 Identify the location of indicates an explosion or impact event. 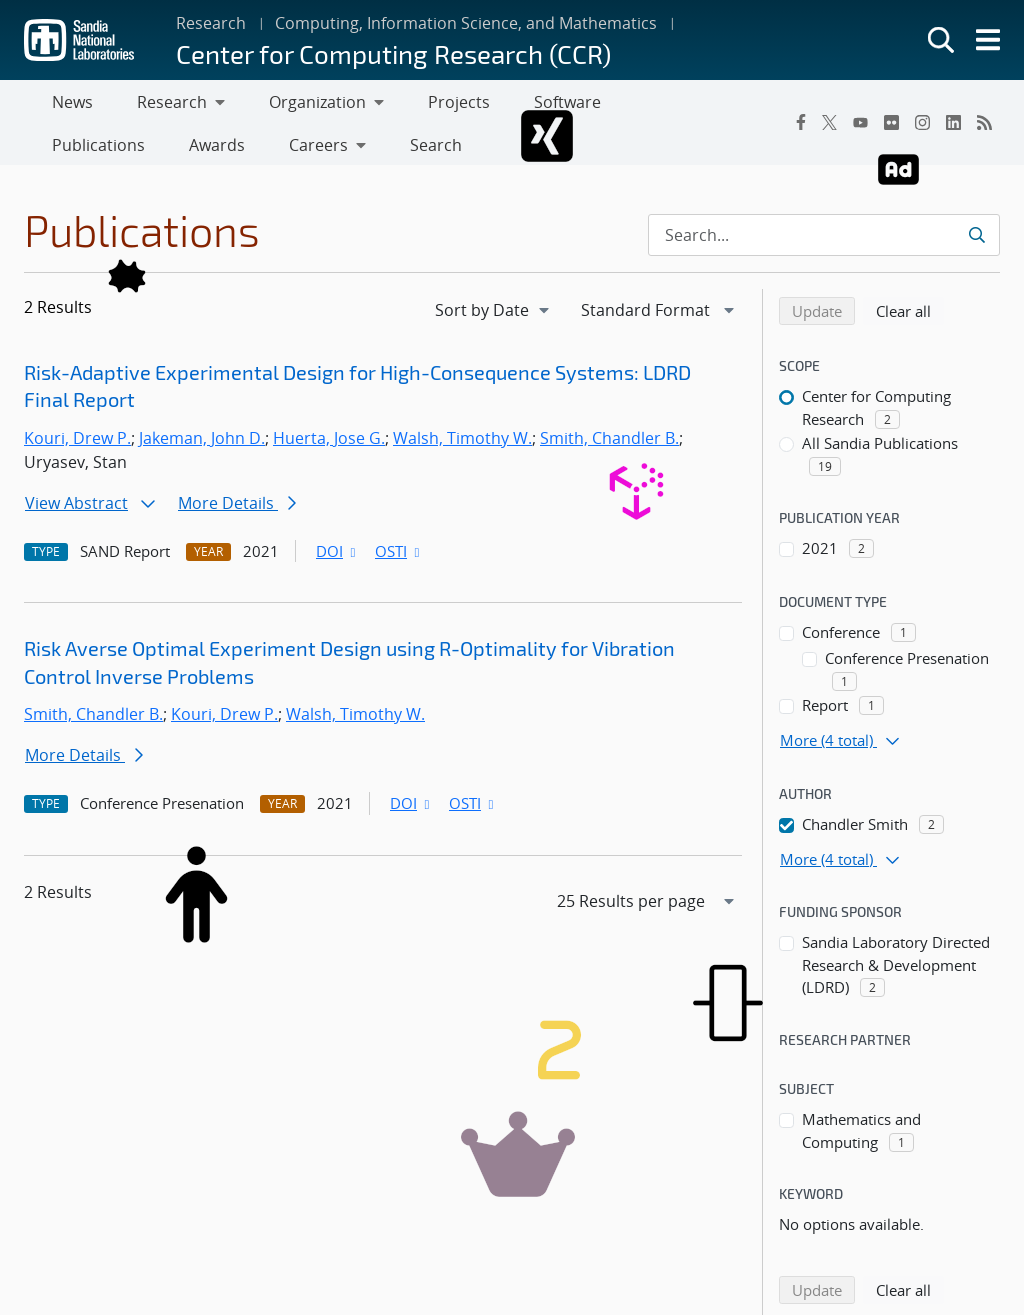
(127, 276).